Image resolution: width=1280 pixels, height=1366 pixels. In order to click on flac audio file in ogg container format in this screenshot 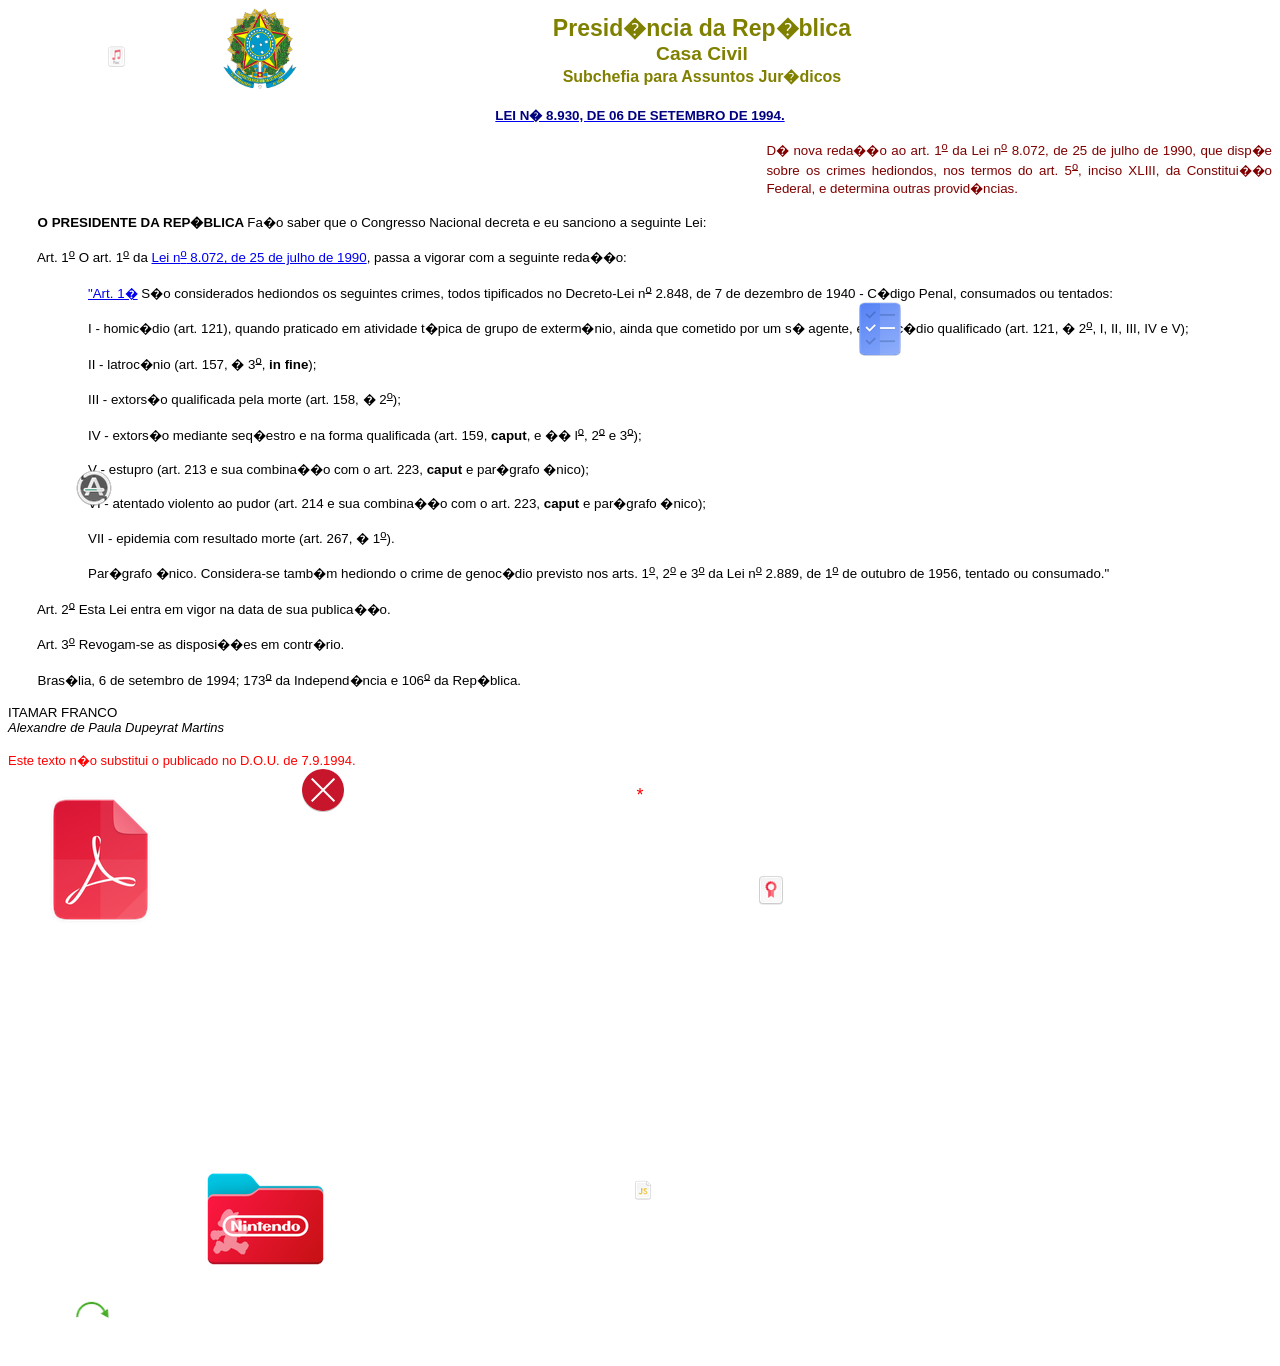, I will do `click(116, 56)`.